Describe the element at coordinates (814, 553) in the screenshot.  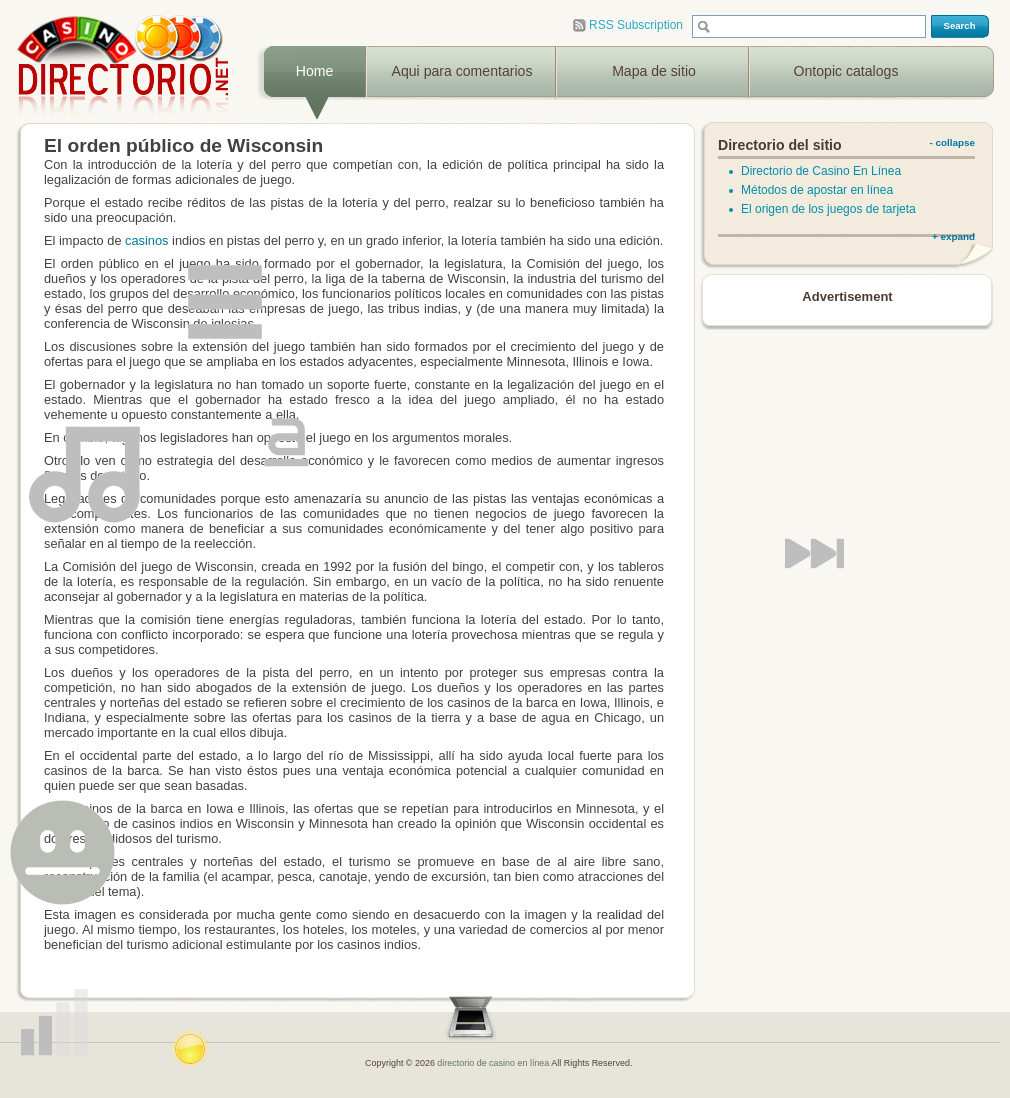
I see `skip to the next track` at that location.